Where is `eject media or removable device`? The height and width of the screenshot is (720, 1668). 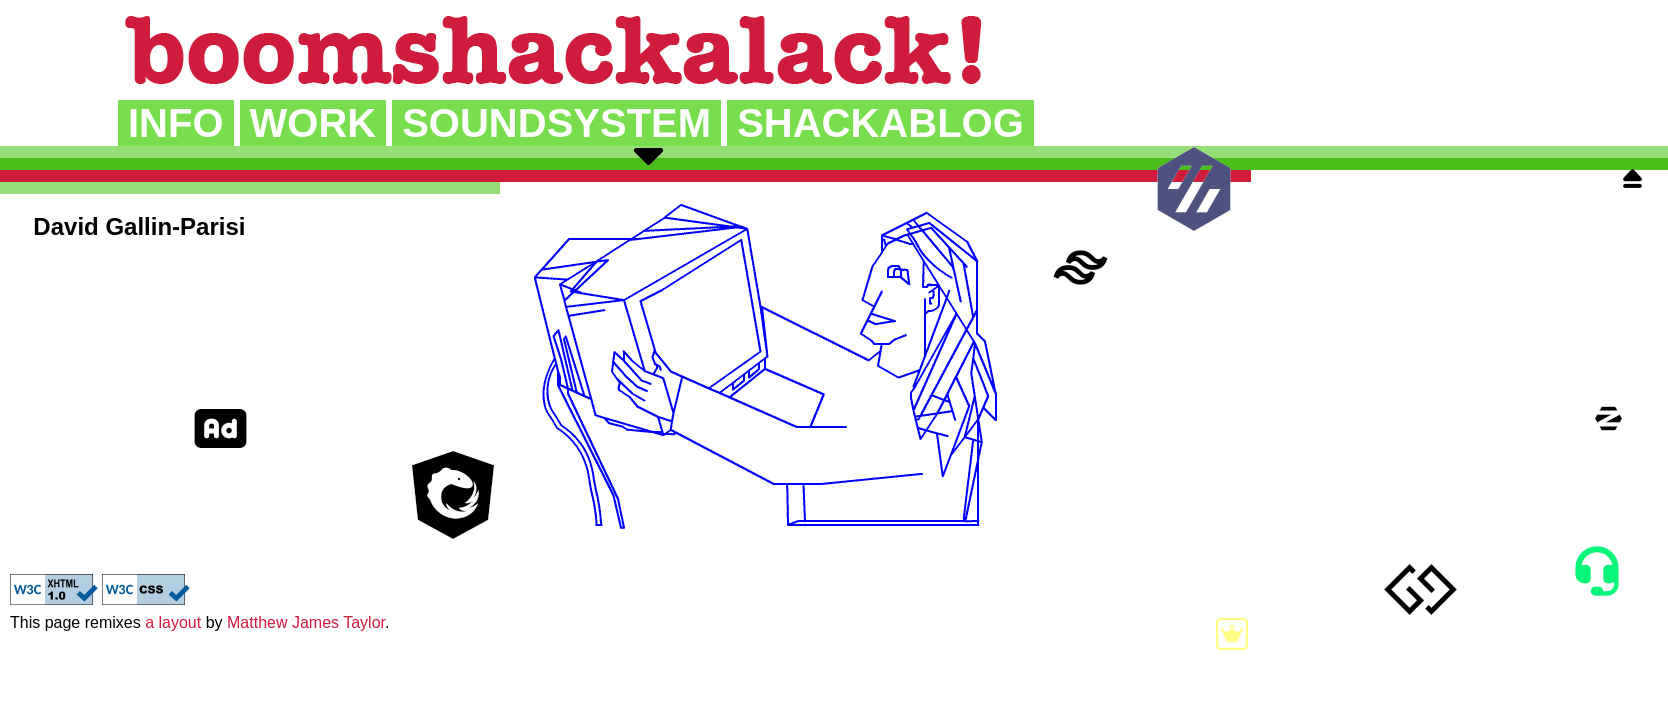
eject media or removable device is located at coordinates (1632, 178).